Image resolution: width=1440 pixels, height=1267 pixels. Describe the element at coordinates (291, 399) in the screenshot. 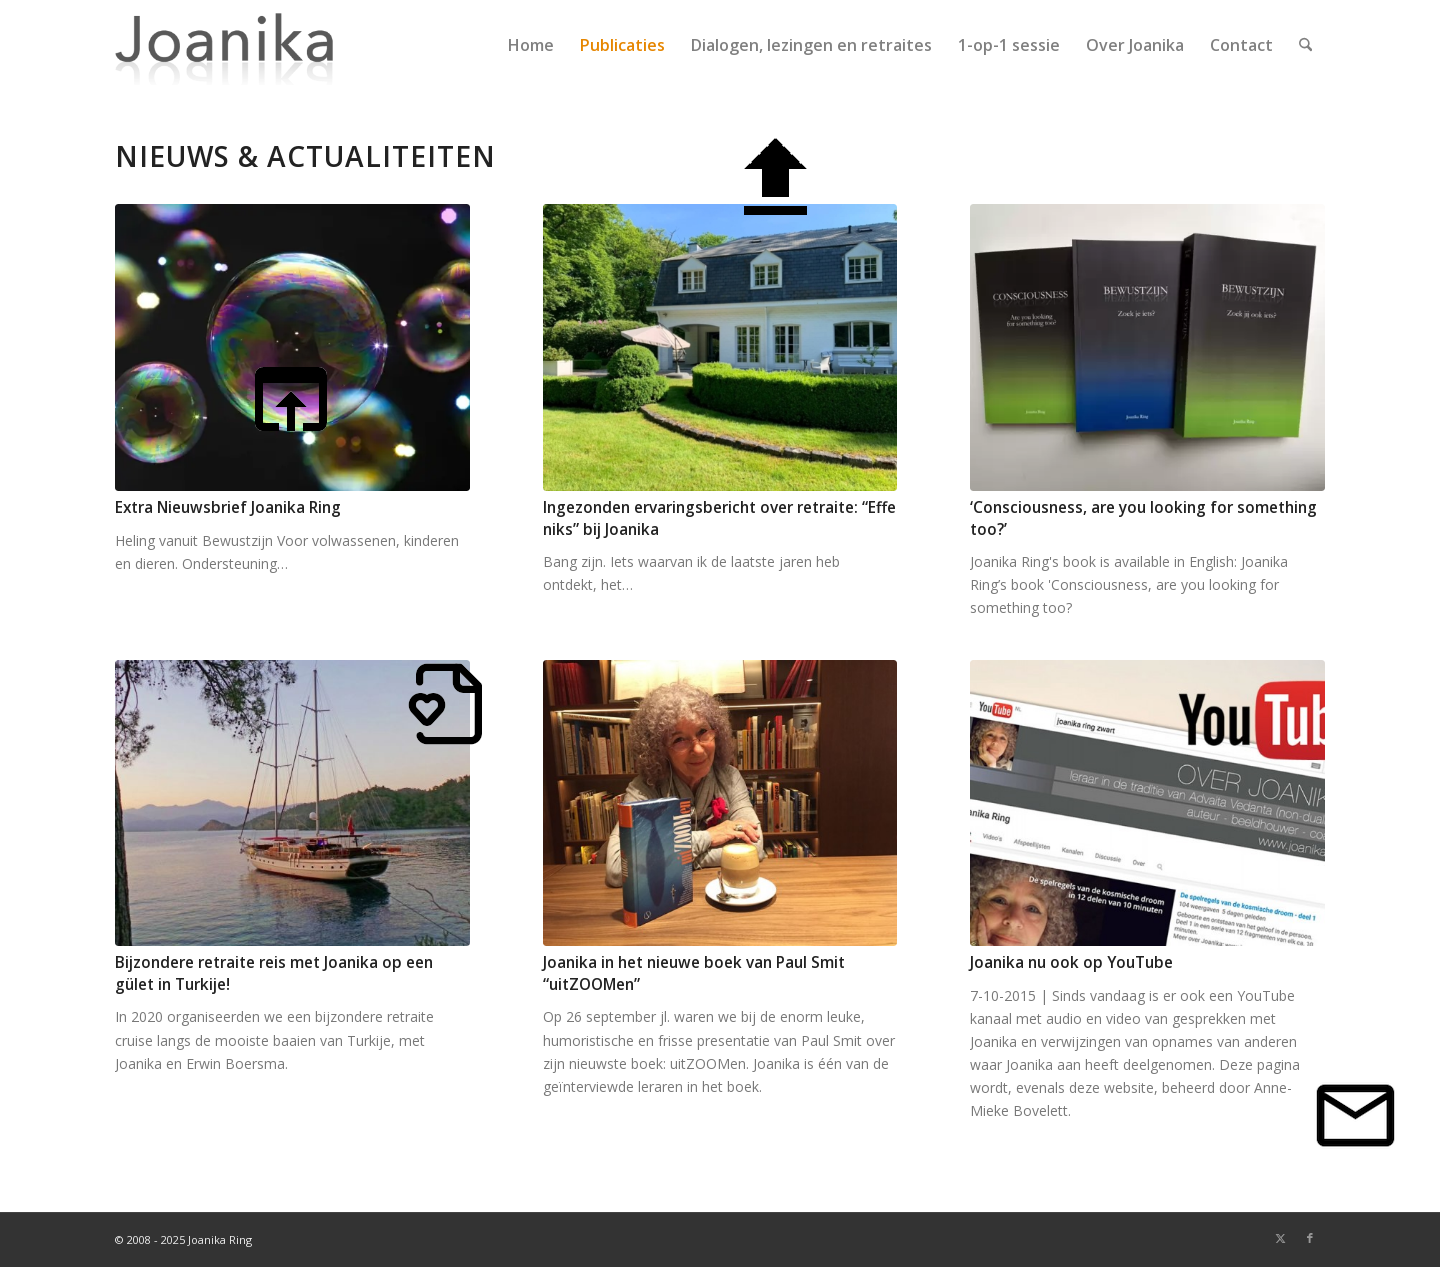

I see `open link in browser` at that location.